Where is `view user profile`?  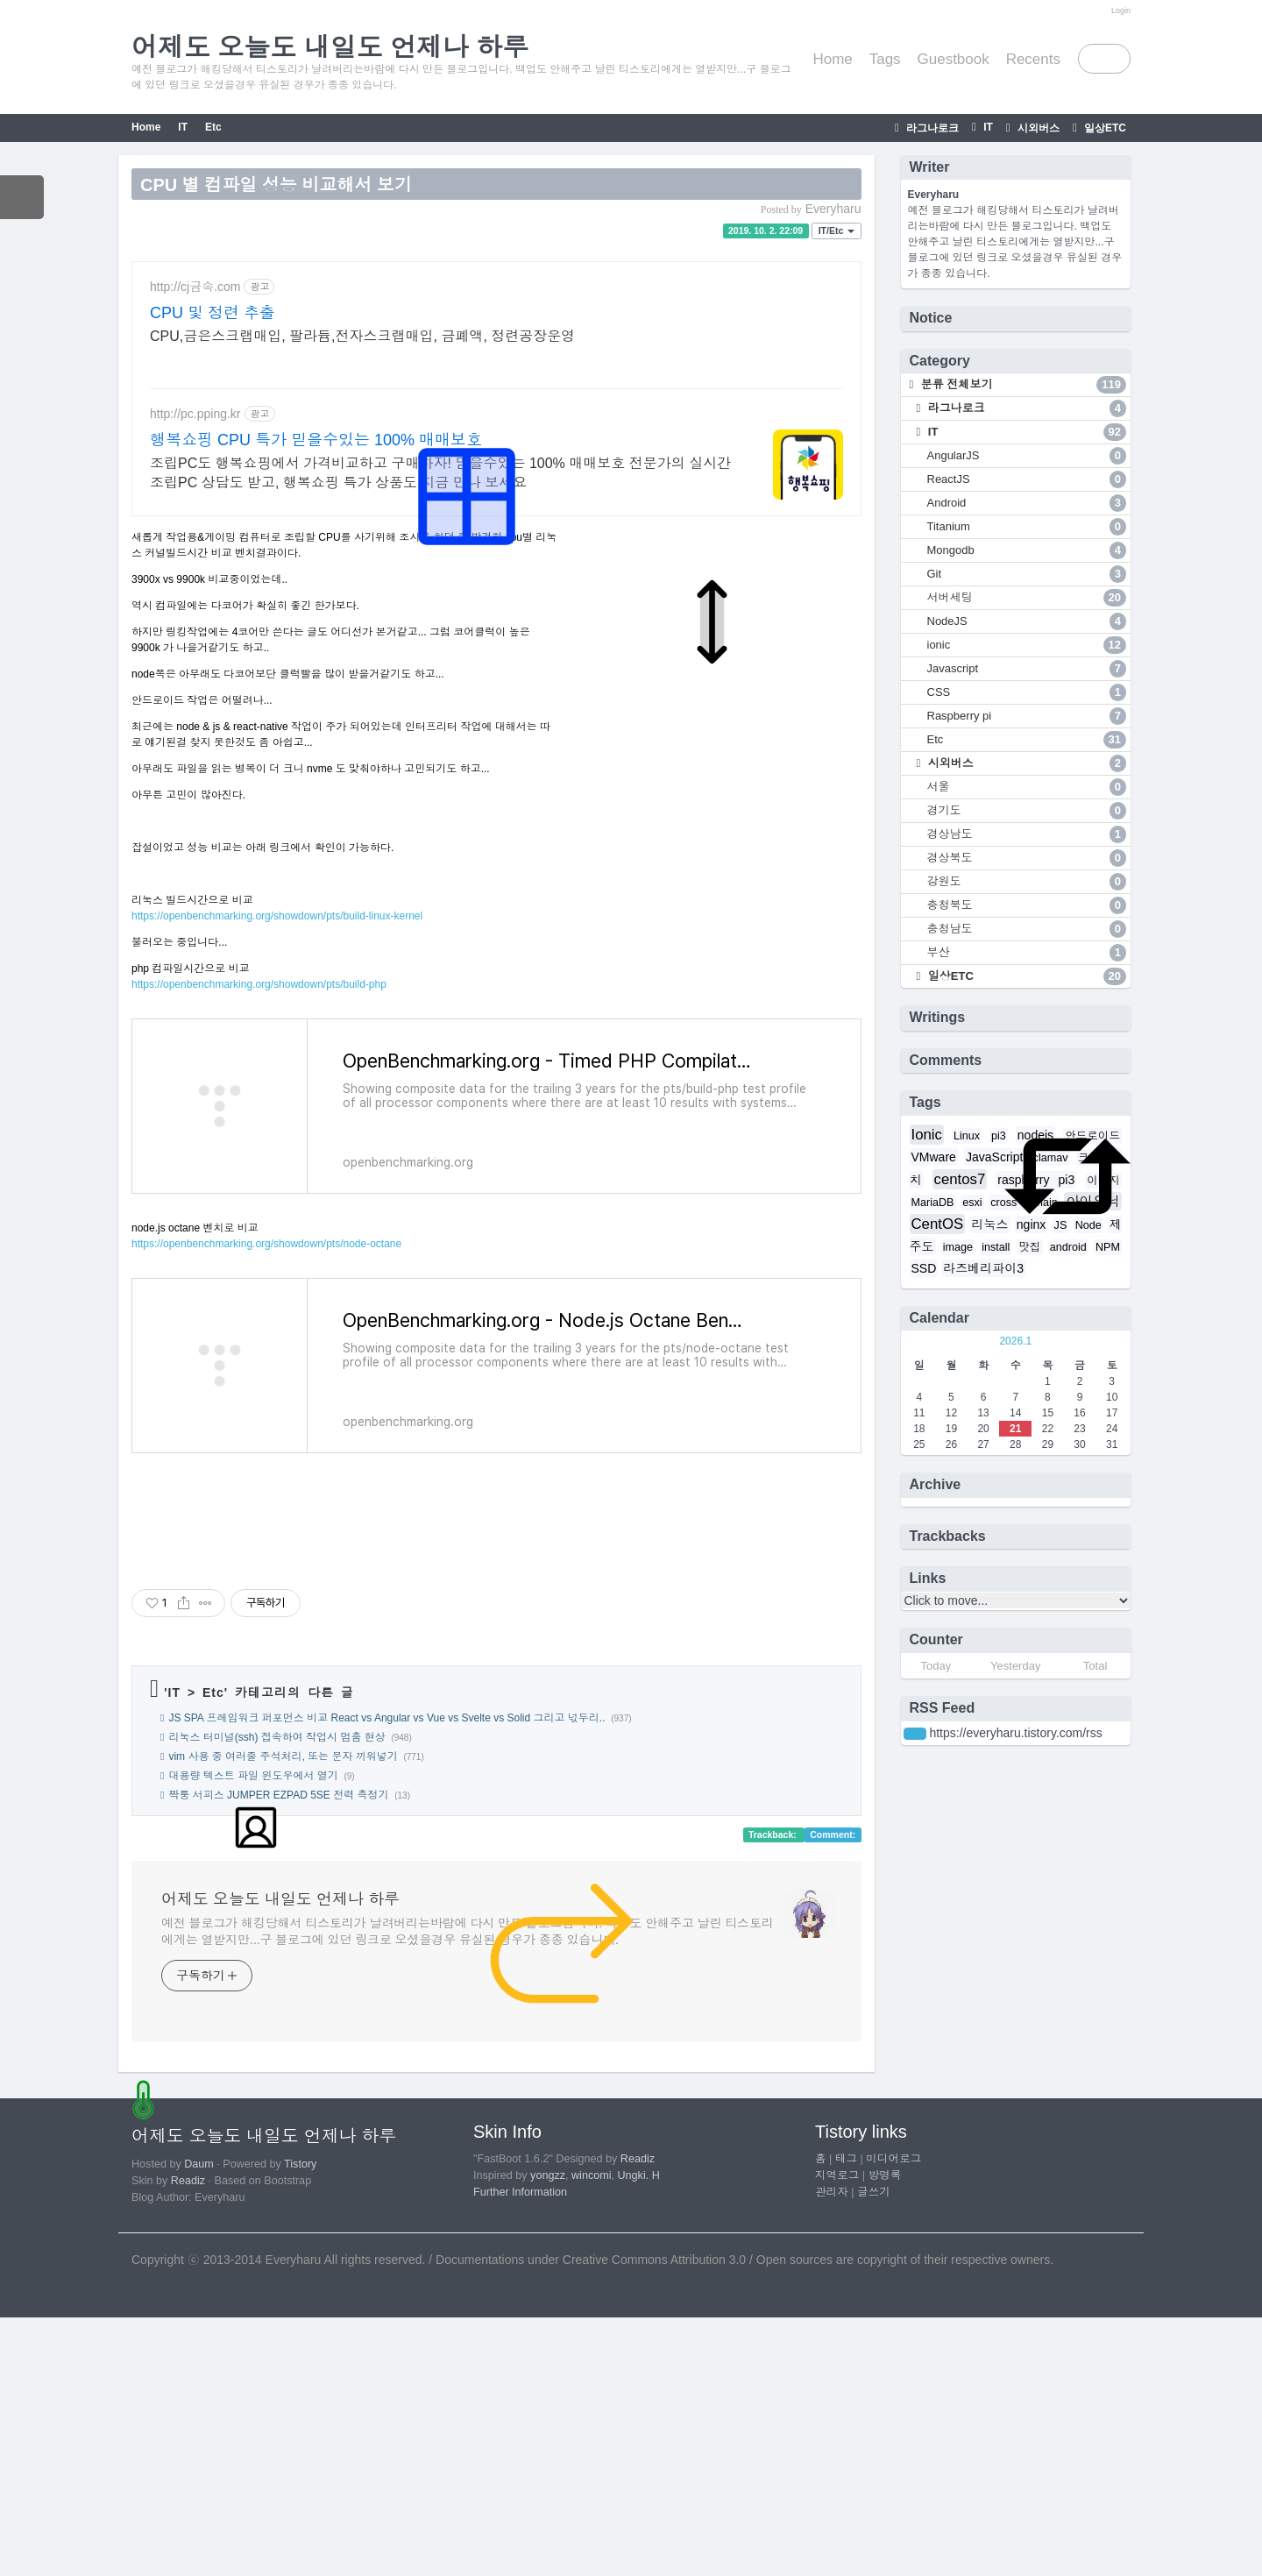 view user profile is located at coordinates (256, 1827).